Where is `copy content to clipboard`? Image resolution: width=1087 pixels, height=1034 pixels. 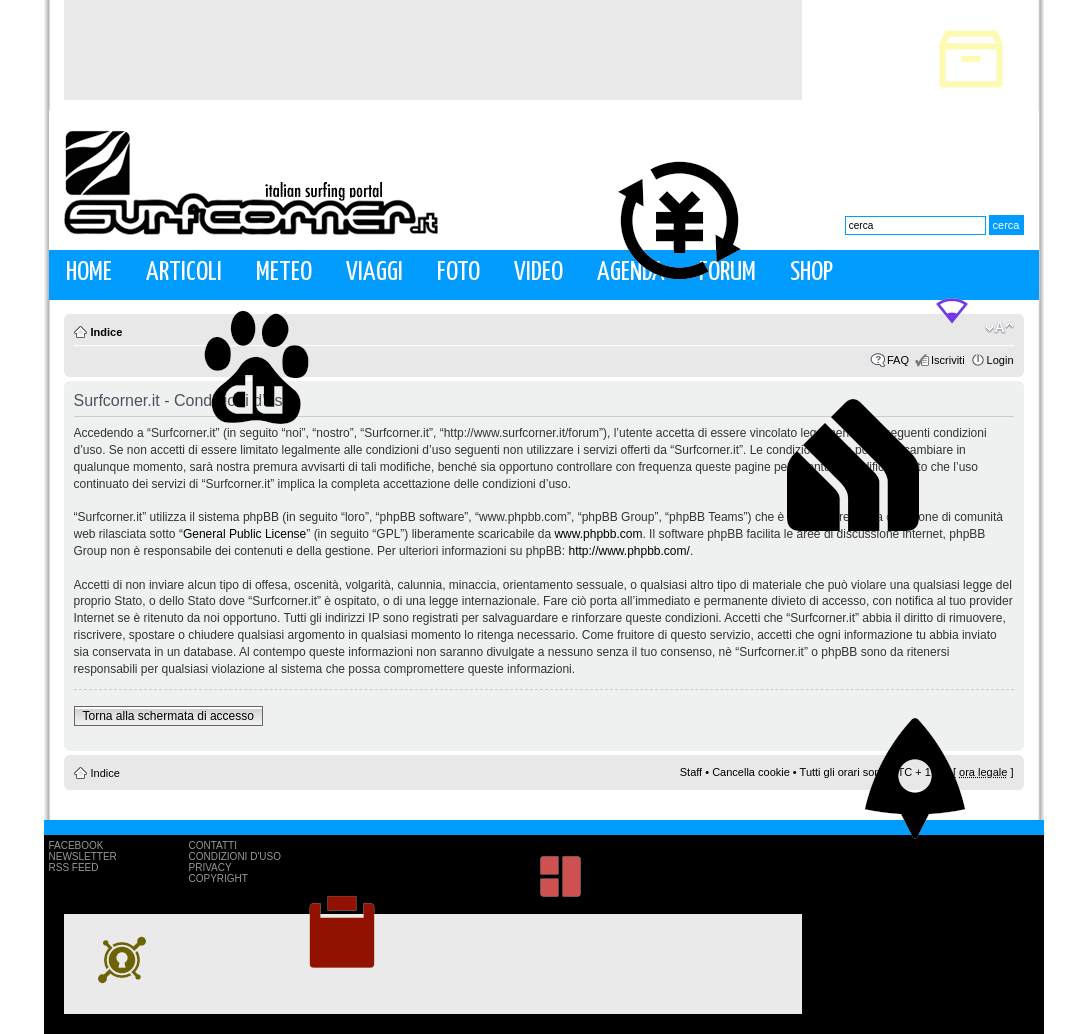 copy content to clipboard is located at coordinates (342, 932).